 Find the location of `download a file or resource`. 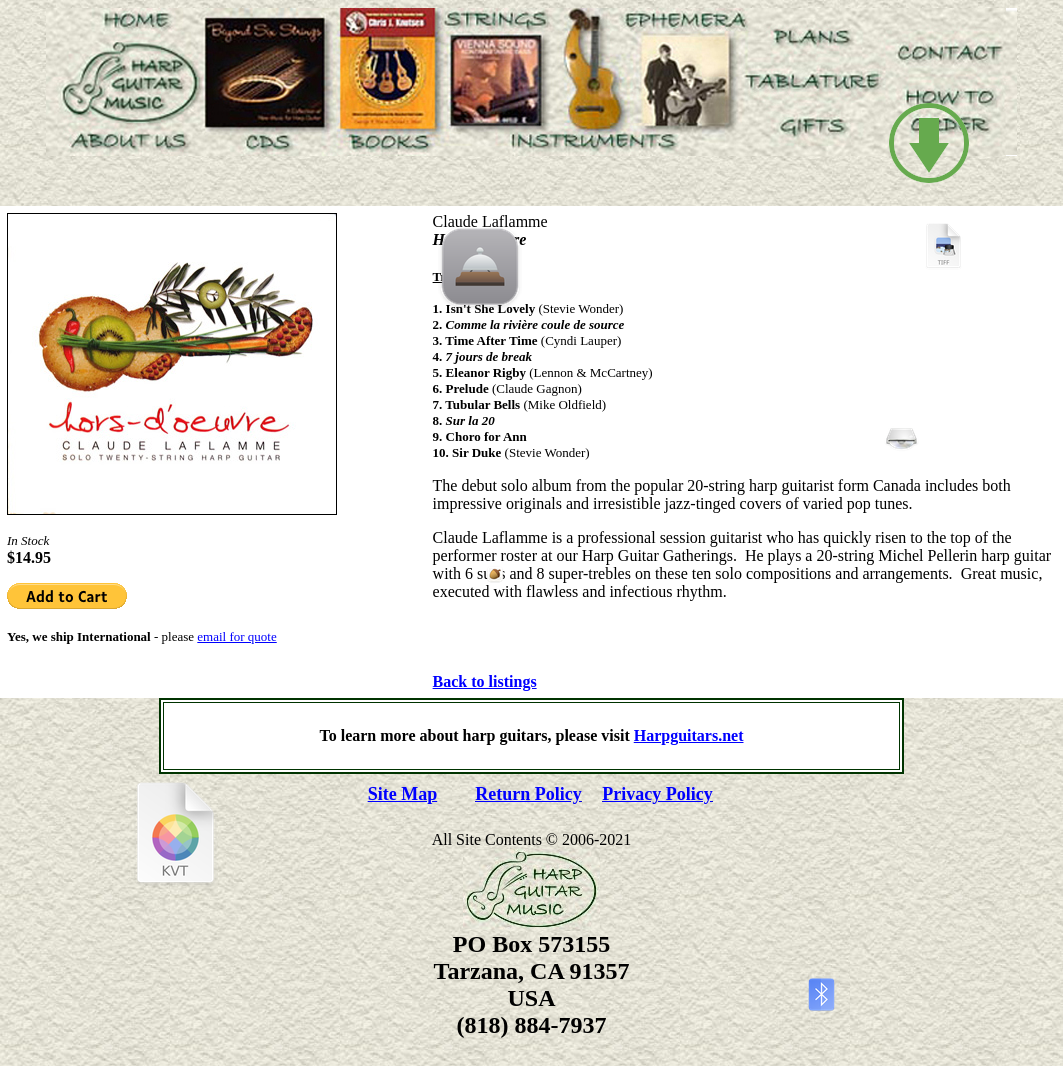

download a file or resource is located at coordinates (929, 143).